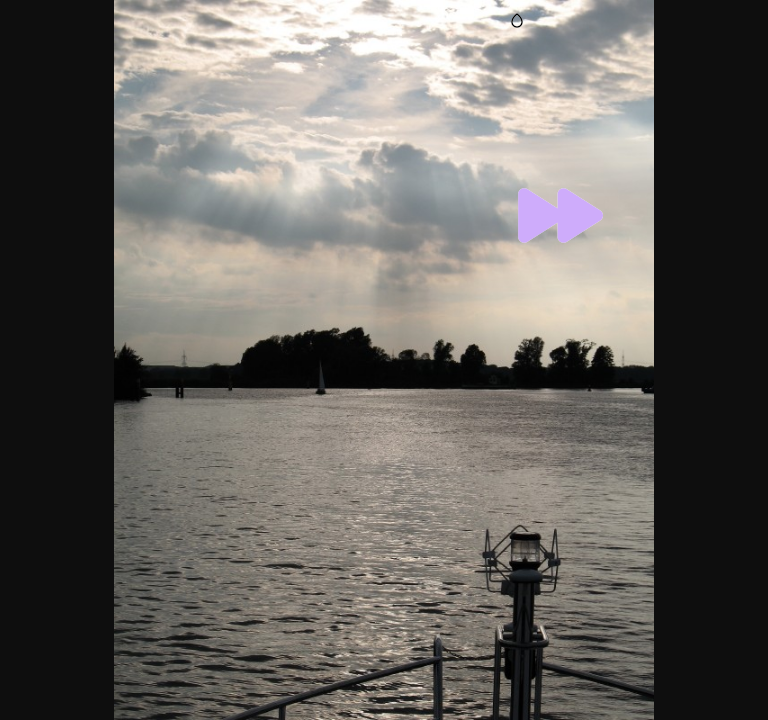 The image size is (768, 720). I want to click on indicates water or liquid-related settings, so click(517, 21).